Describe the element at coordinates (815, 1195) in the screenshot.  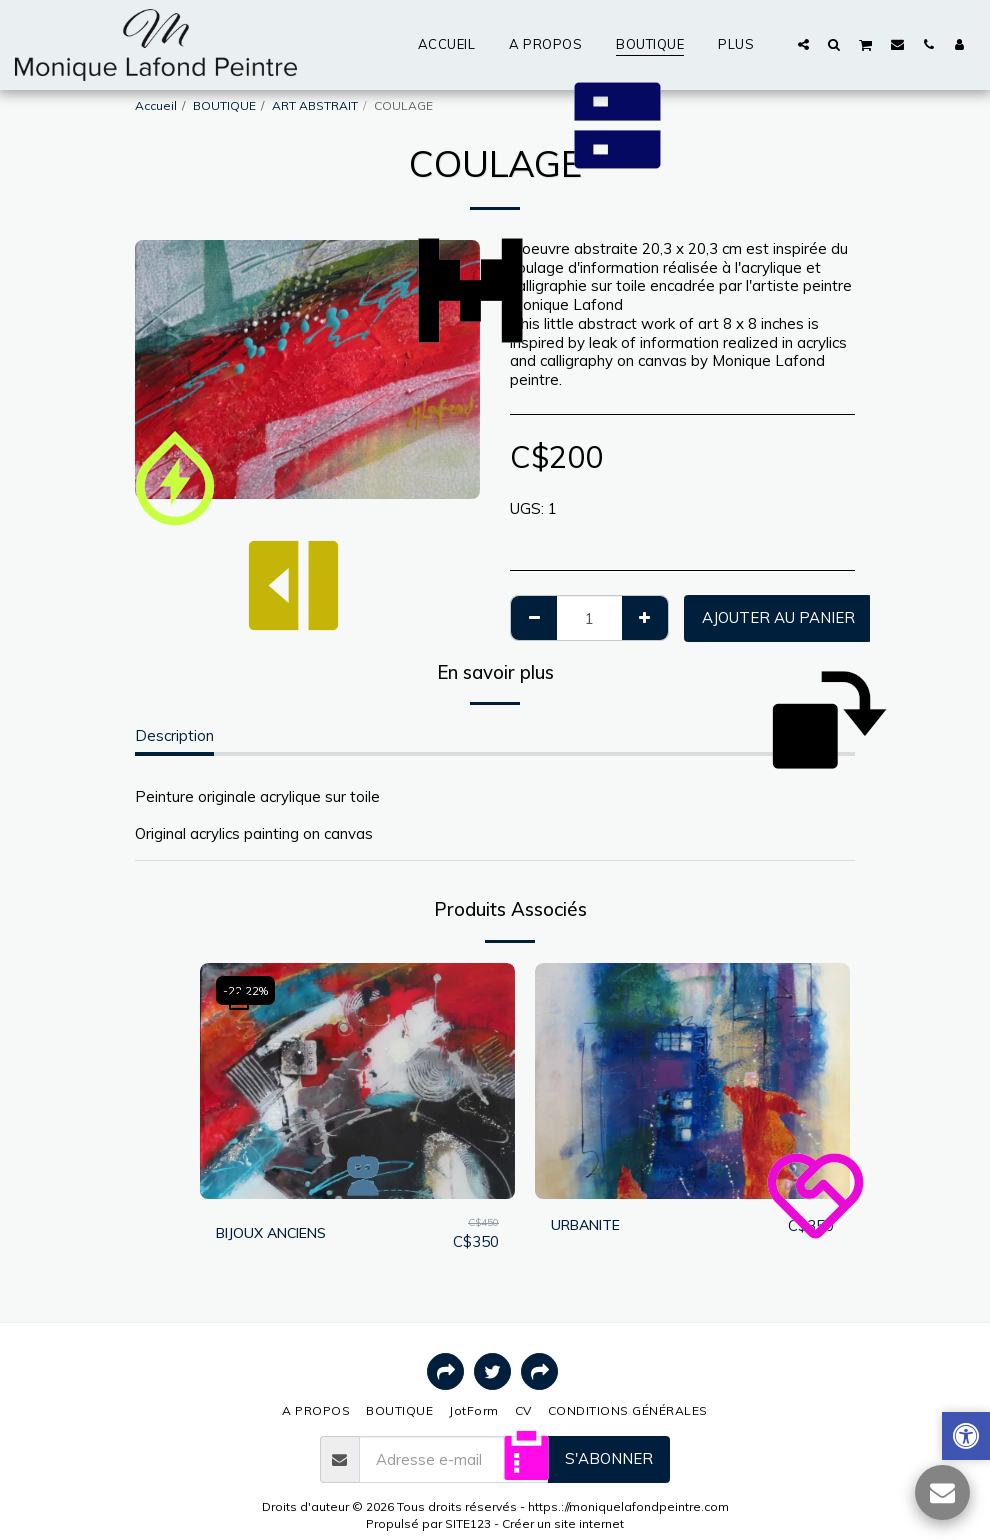
I see `access customer service or support` at that location.